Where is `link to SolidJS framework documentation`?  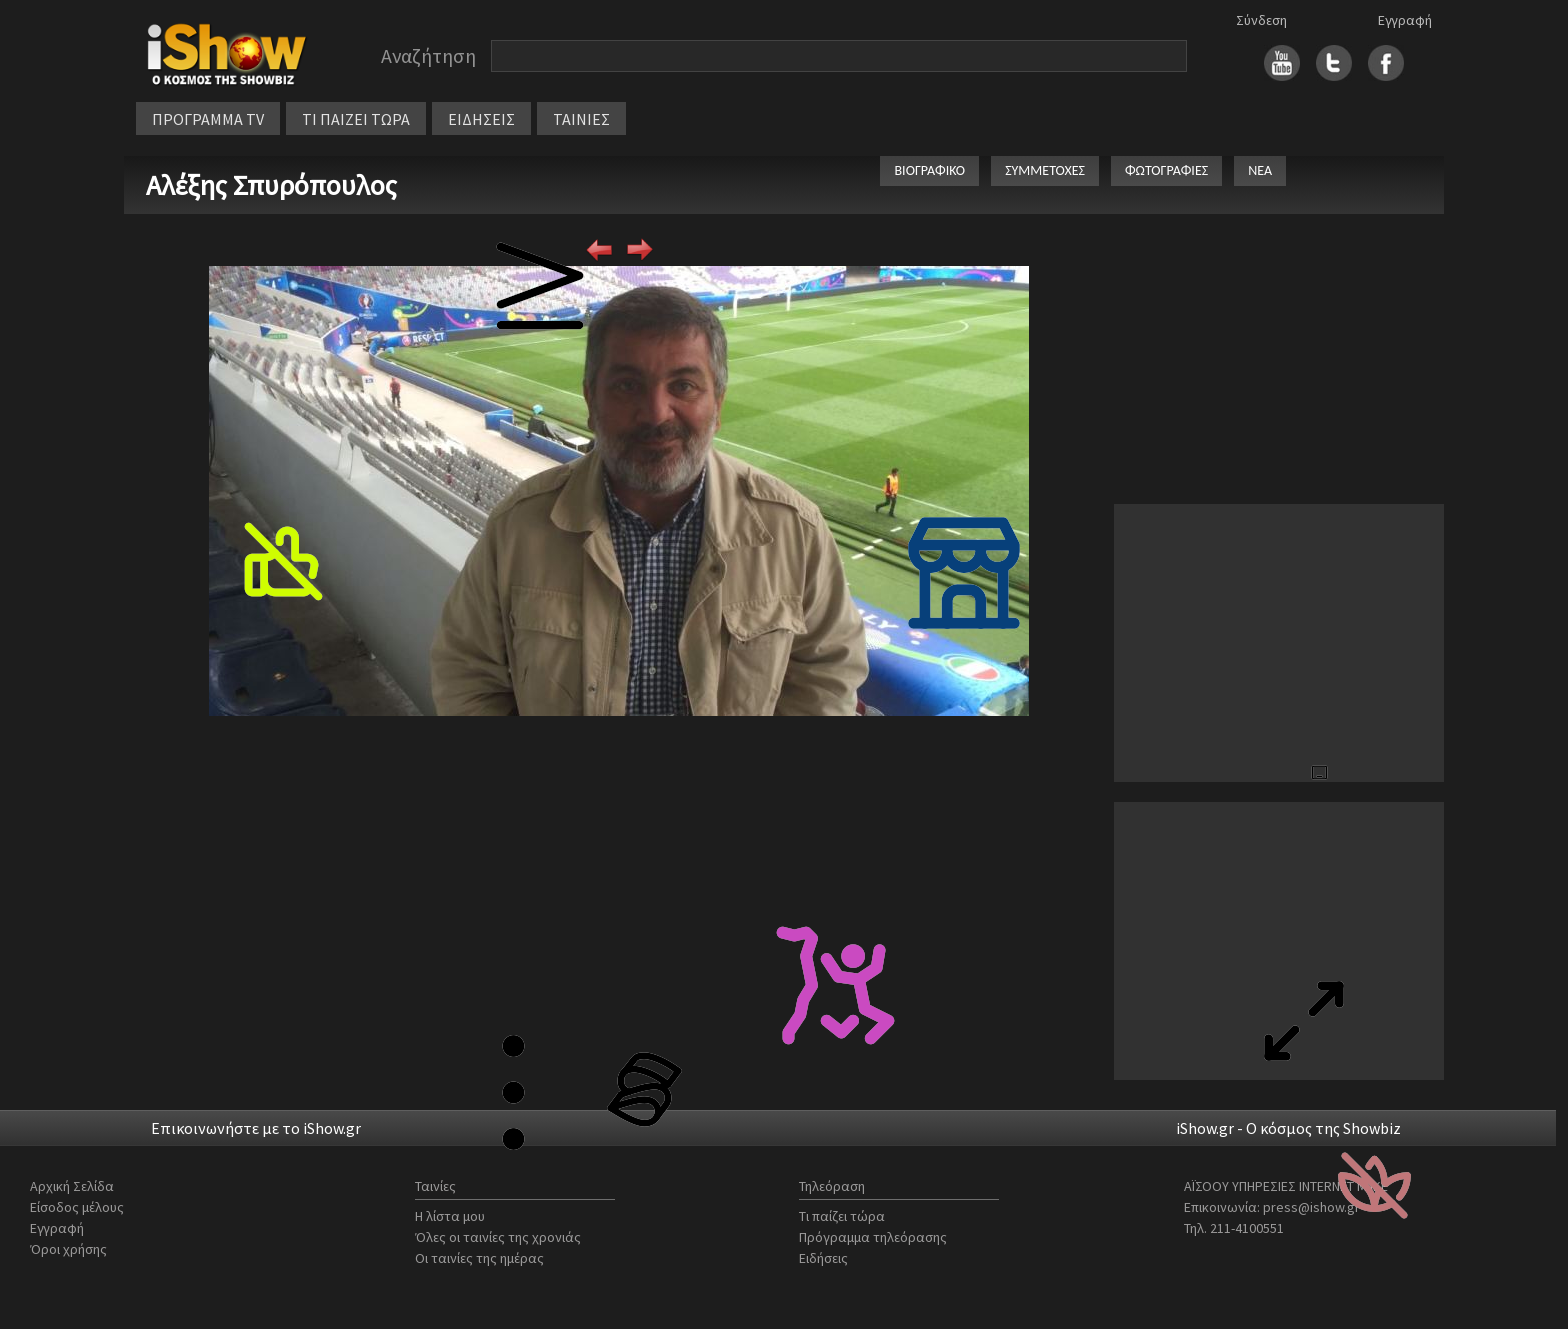
link to SolidJS framework documentation is located at coordinates (644, 1089).